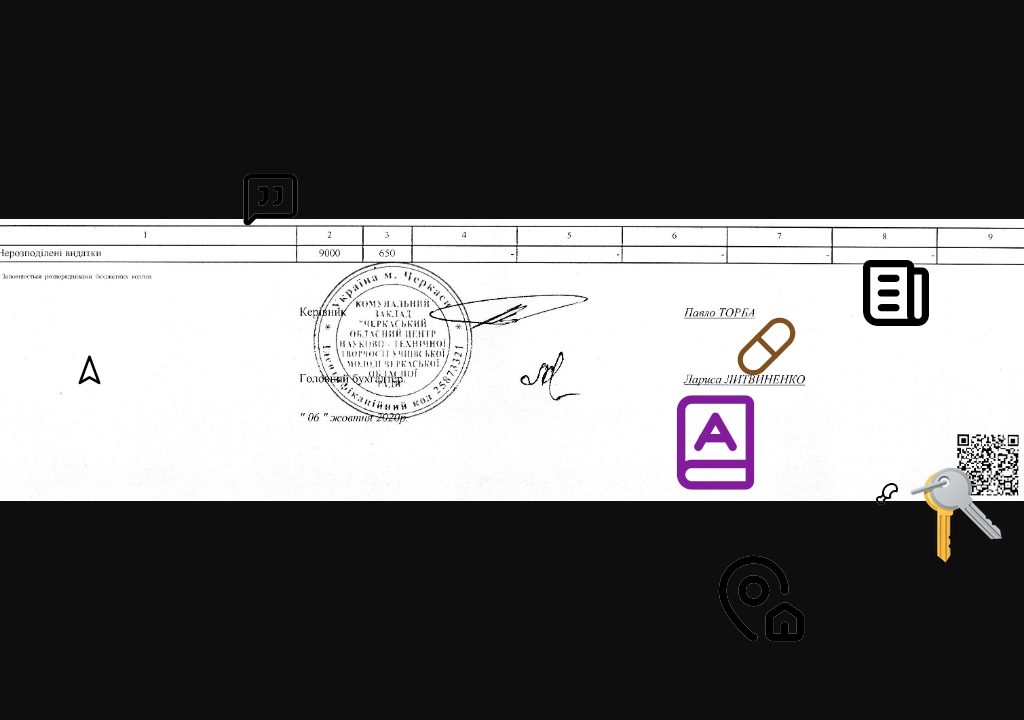 This screenshot has height=720, width=1024. I want to click on navigate to current destination, so click(89, 370).